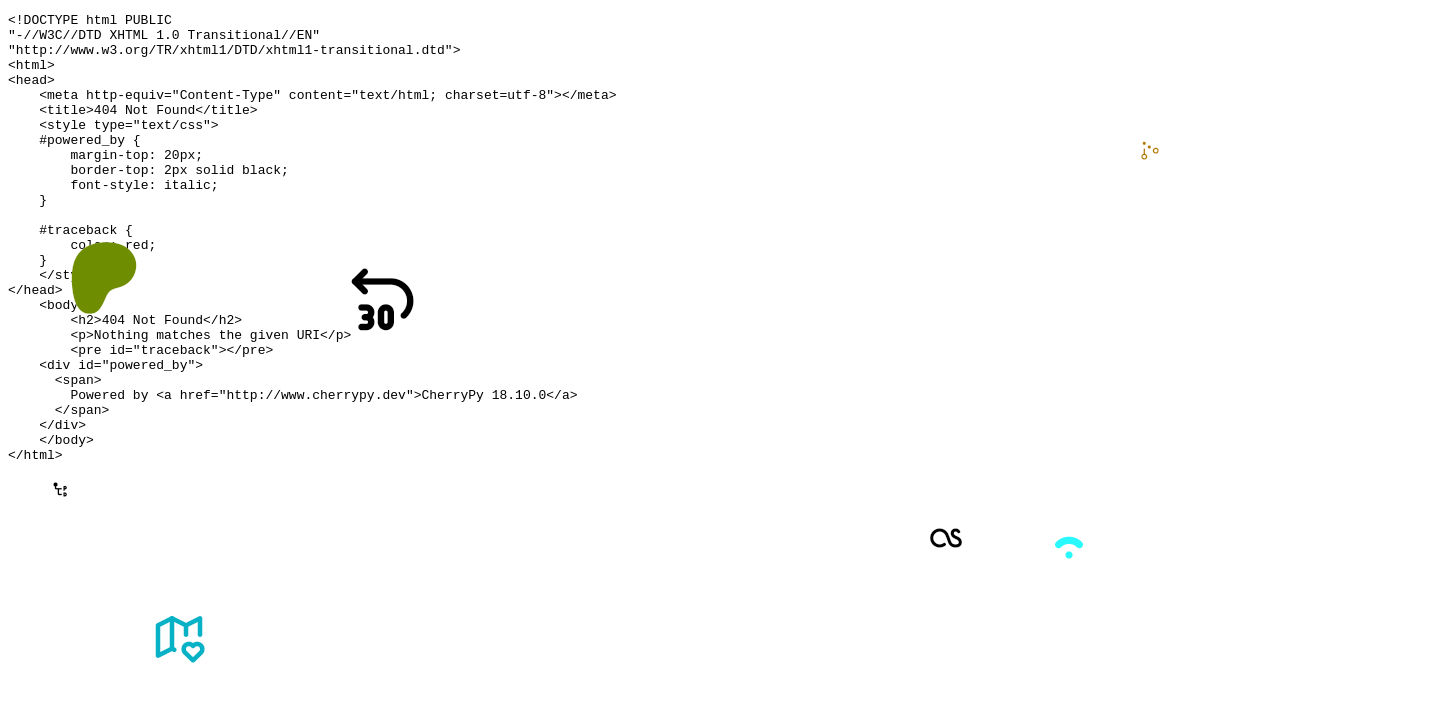 This screenshot has width=1440, height=720. I want to click on view favorite locations on map, so click(179, 637).